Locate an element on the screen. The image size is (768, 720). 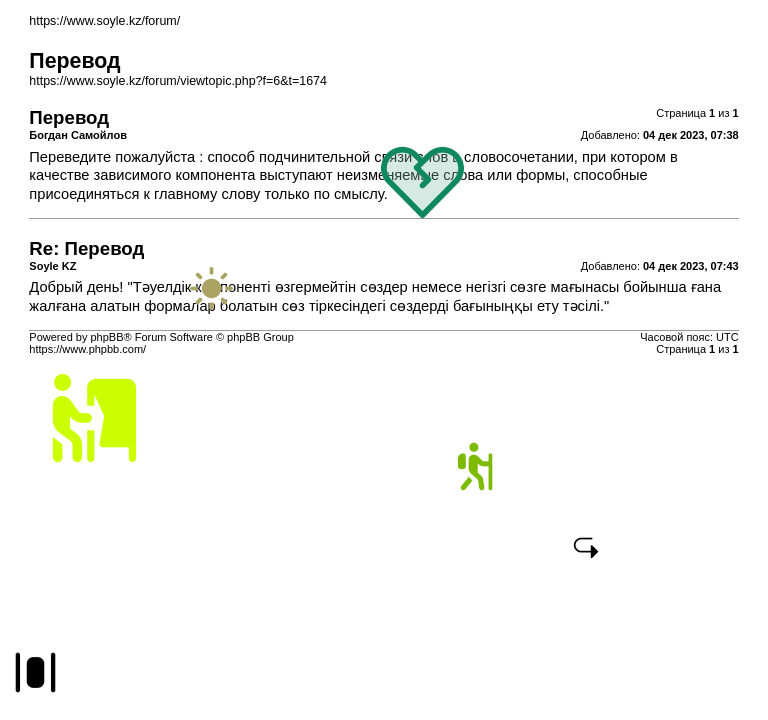
distribute layers vertically with equal spacing is located at coordinates (35, 672).